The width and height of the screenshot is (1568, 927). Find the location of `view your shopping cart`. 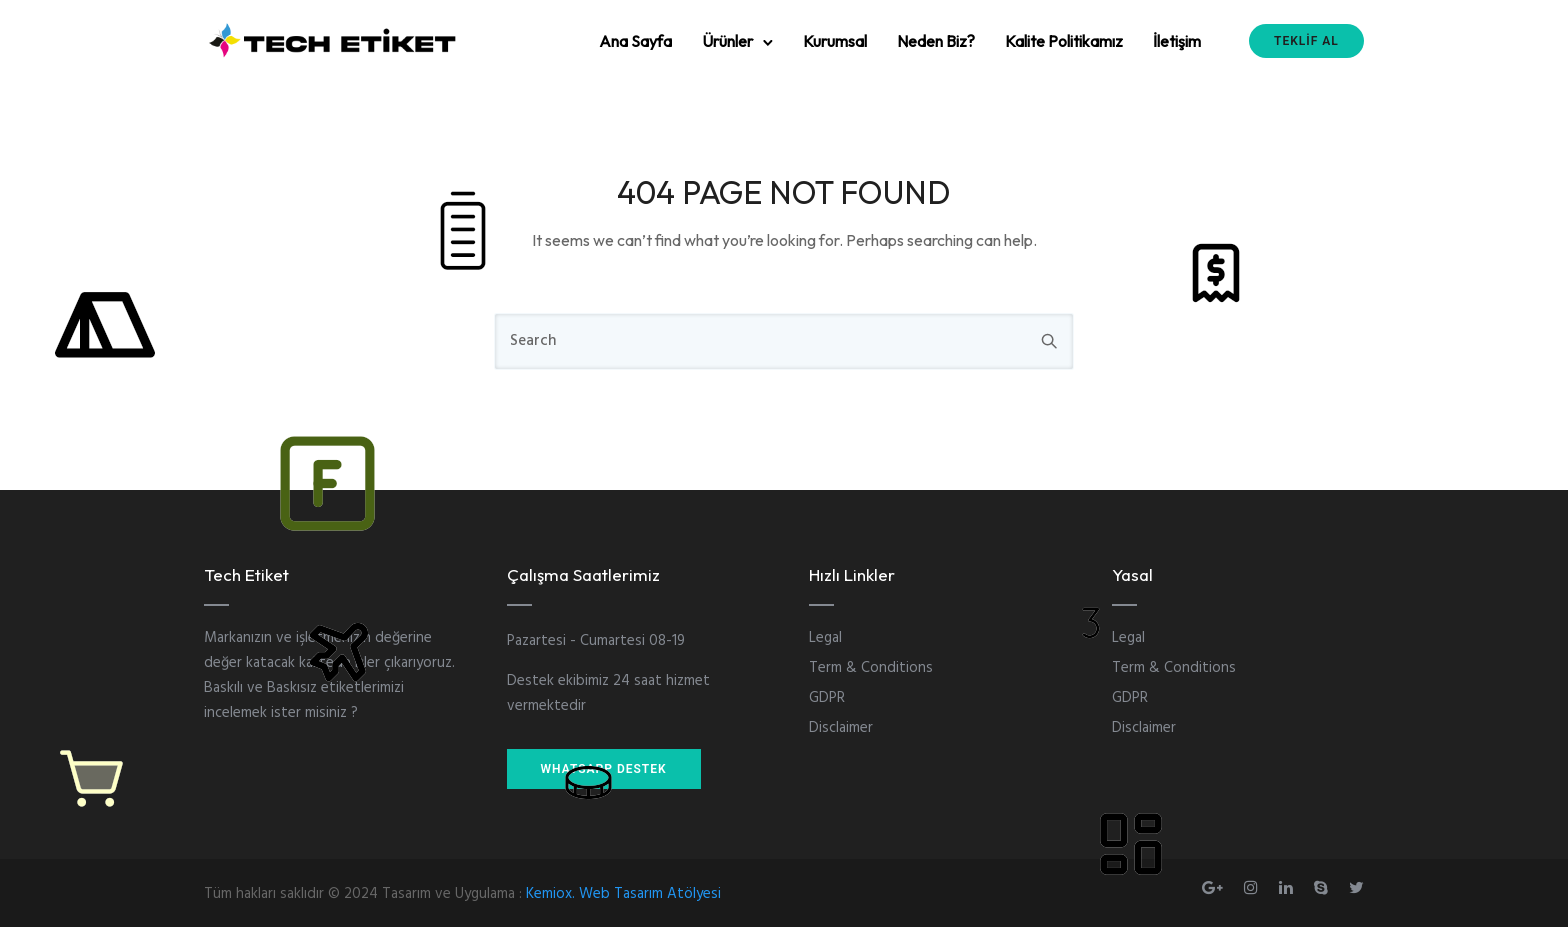

view your shopping cart is located at coordinates (92, 778).